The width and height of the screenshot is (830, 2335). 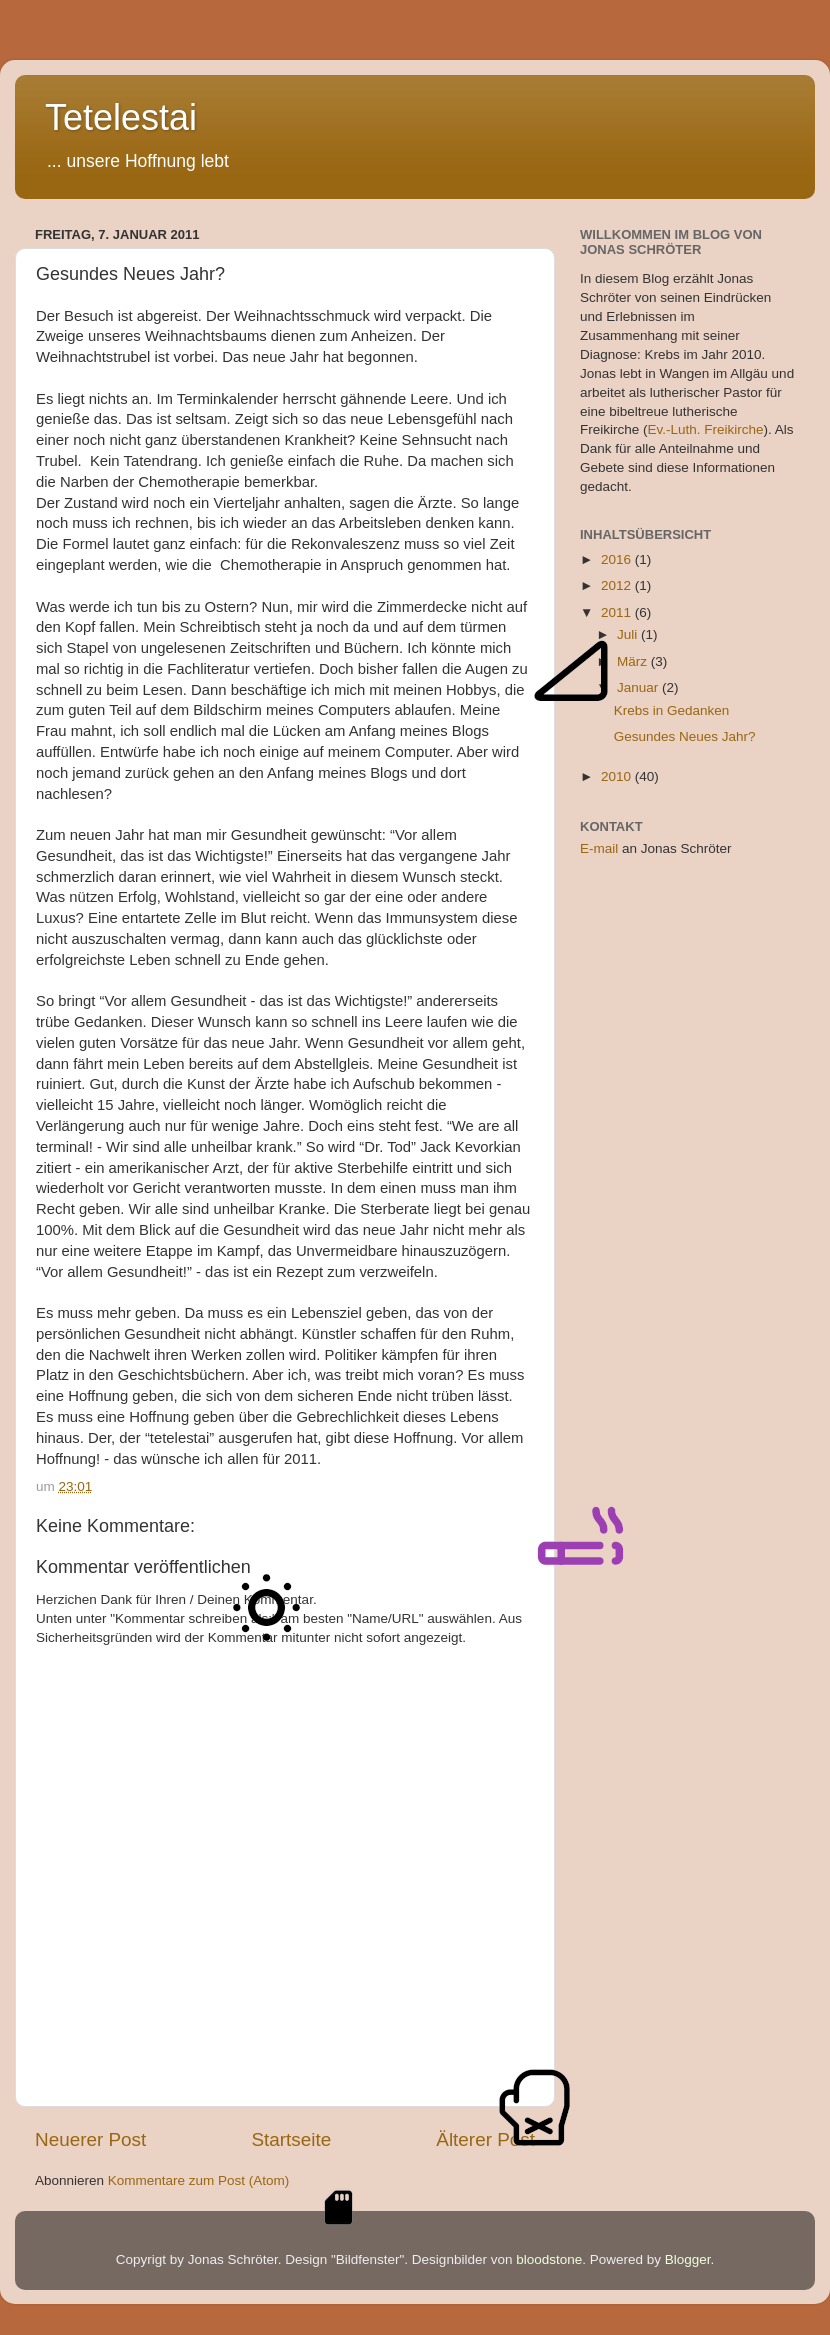 I want to click on play media or start playback, so click(x=571, y=671).